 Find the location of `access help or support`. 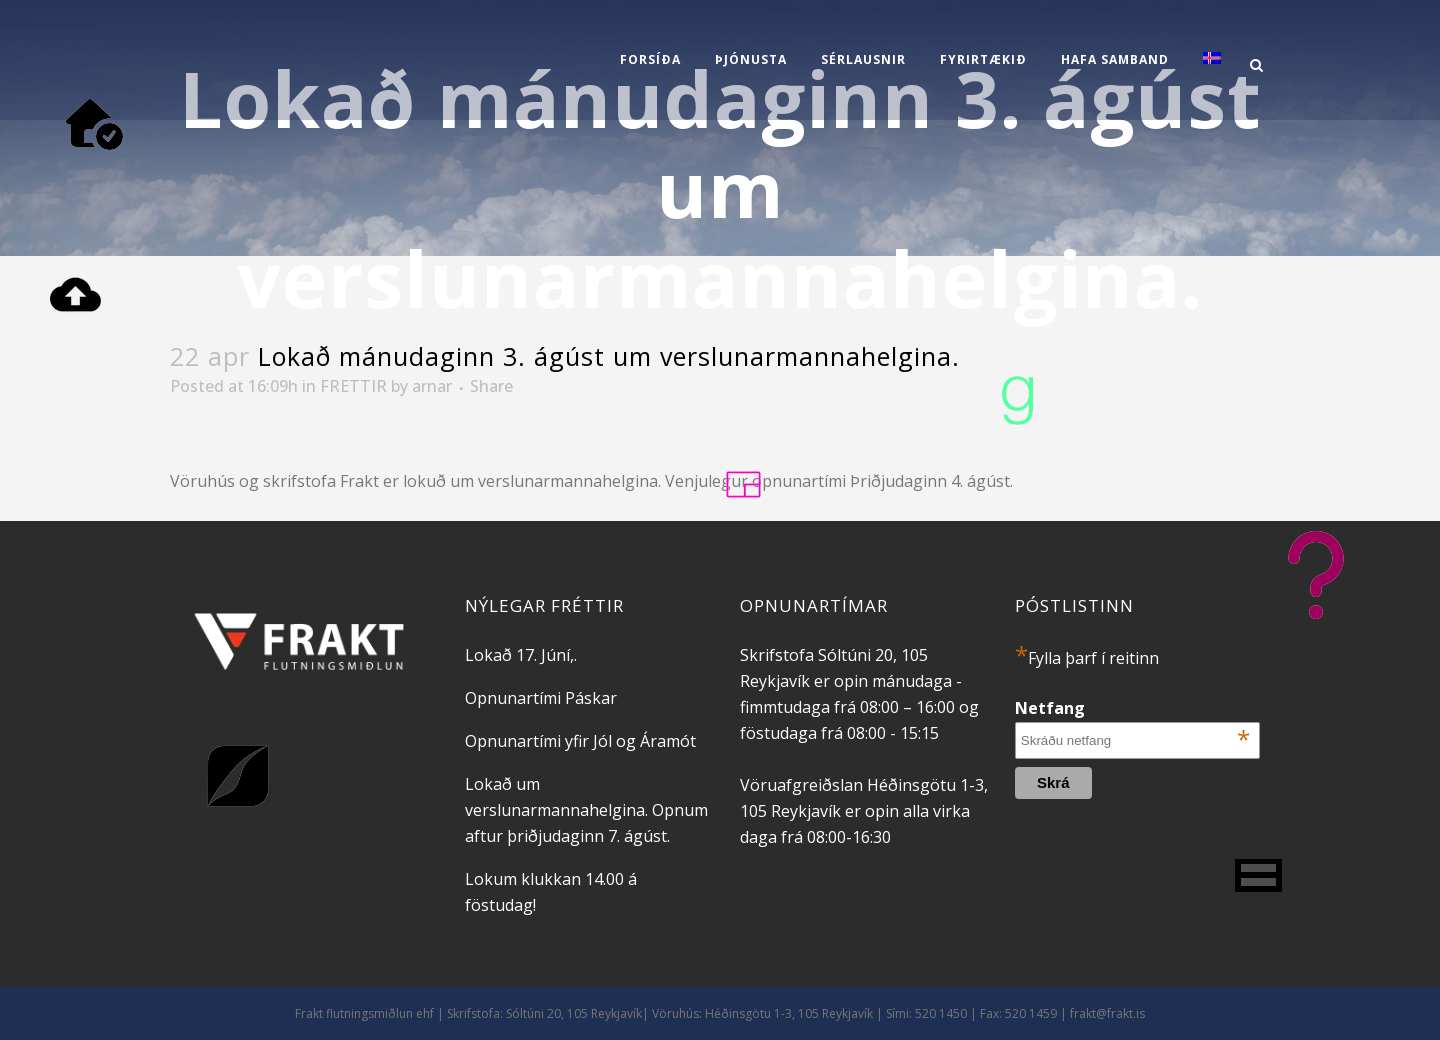

access help or support is located at coordinates (1316, 575).